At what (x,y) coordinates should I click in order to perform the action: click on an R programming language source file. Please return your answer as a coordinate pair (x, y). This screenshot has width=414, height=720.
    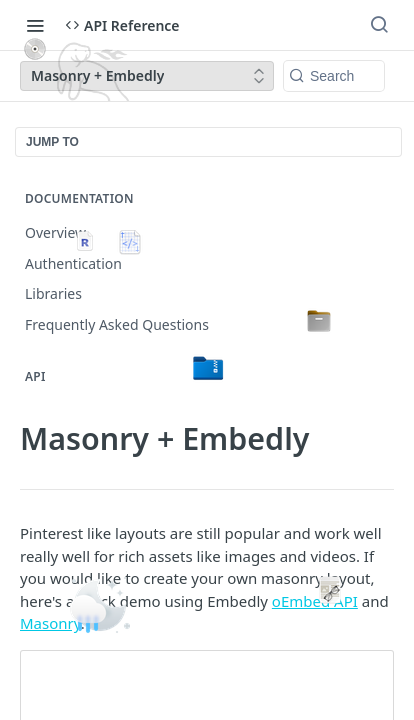
    Looking at the image, I should click on (85, 241).